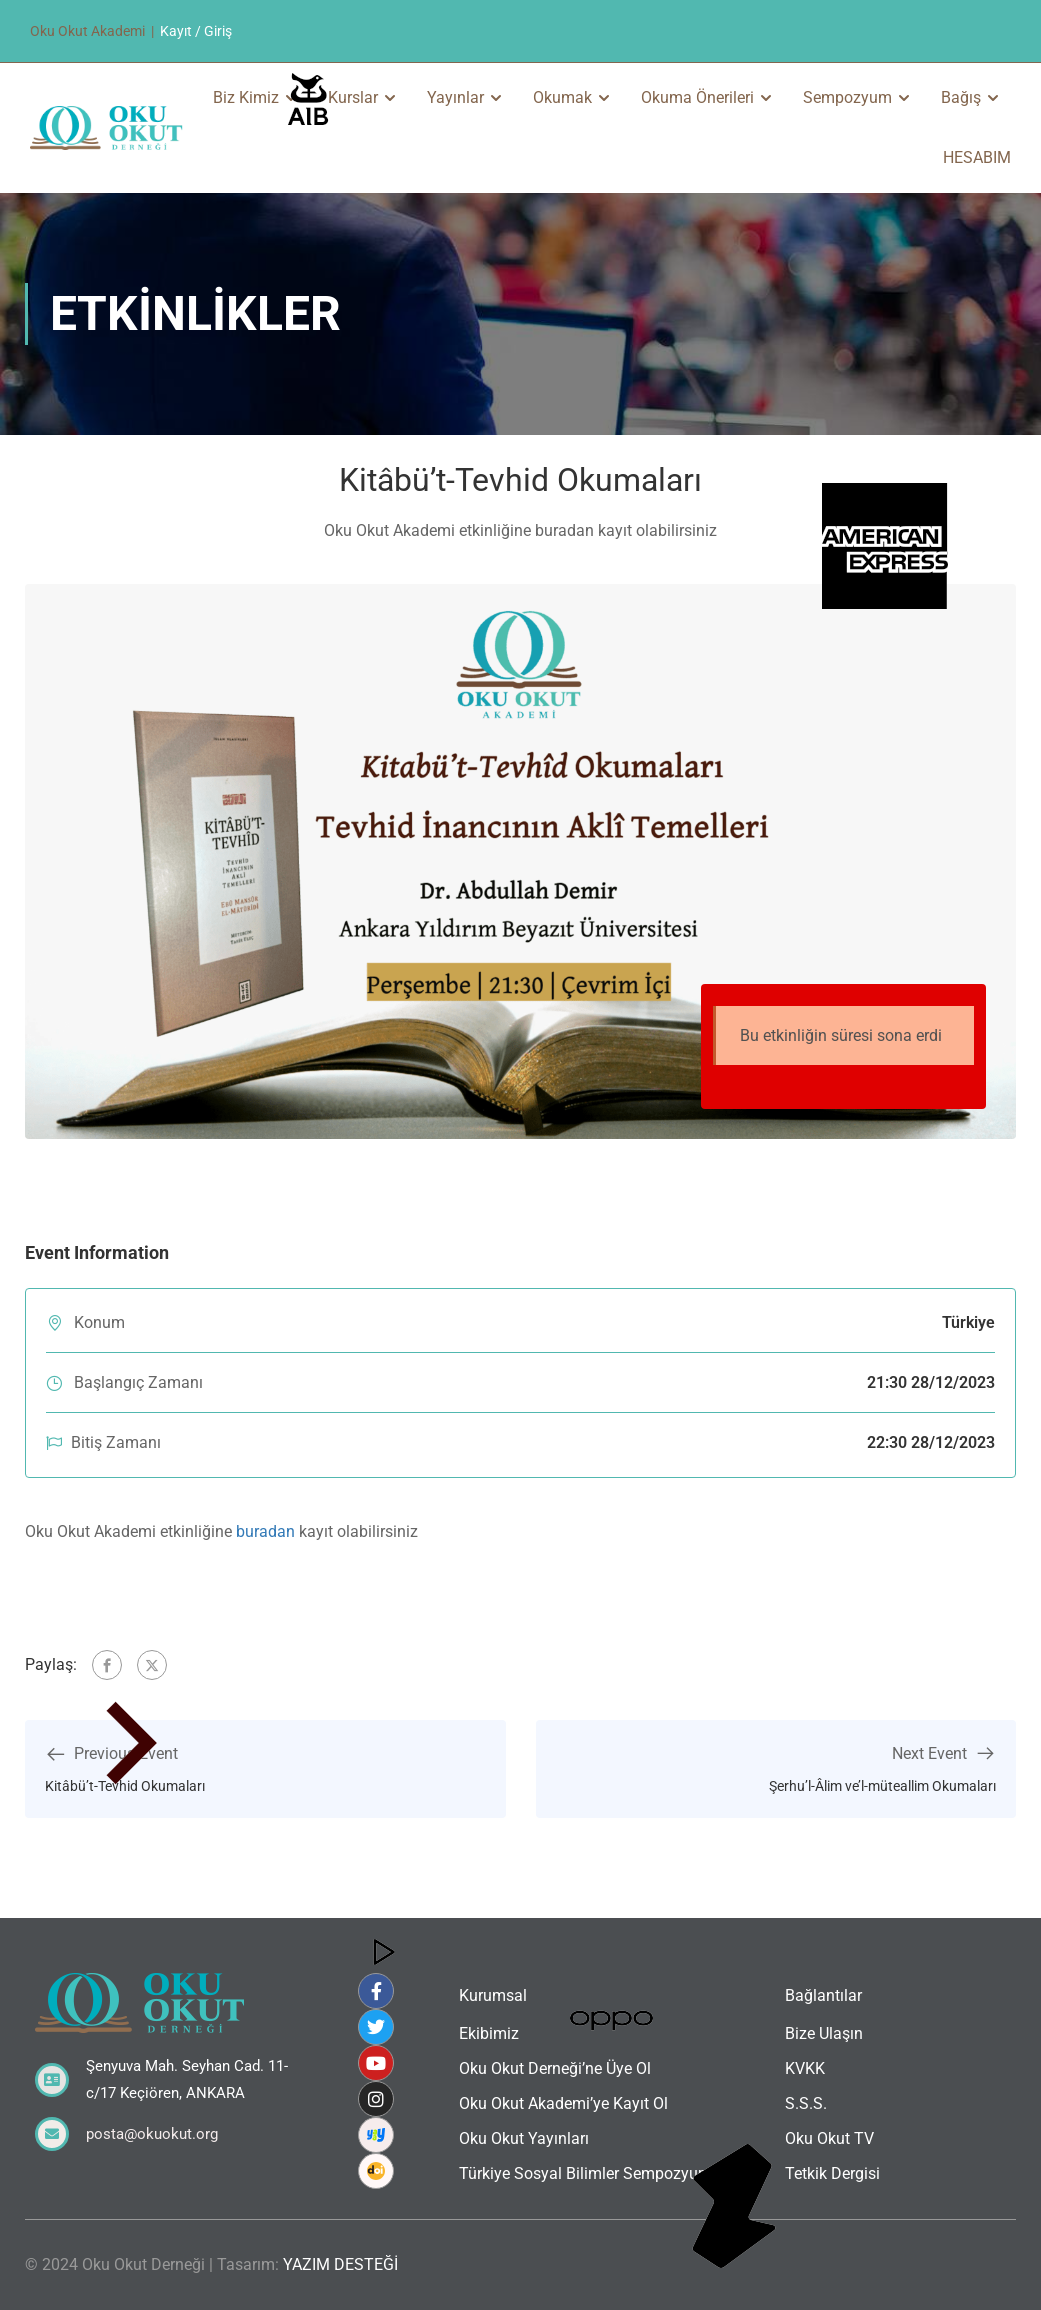 The width and height of the screenshot is (1041, 2310). Describe the element at coordinates (885, 546) in the screenshot. I see `pay with American Express` at that location.